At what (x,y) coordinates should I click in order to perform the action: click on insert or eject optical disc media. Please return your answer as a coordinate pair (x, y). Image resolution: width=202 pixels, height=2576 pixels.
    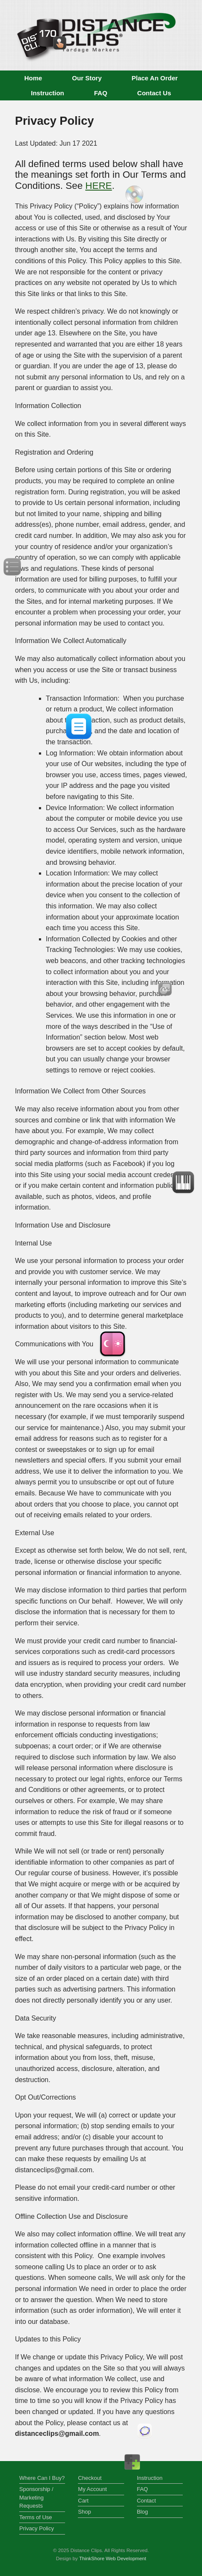
    Looking at the image, I should click on (134, 194).